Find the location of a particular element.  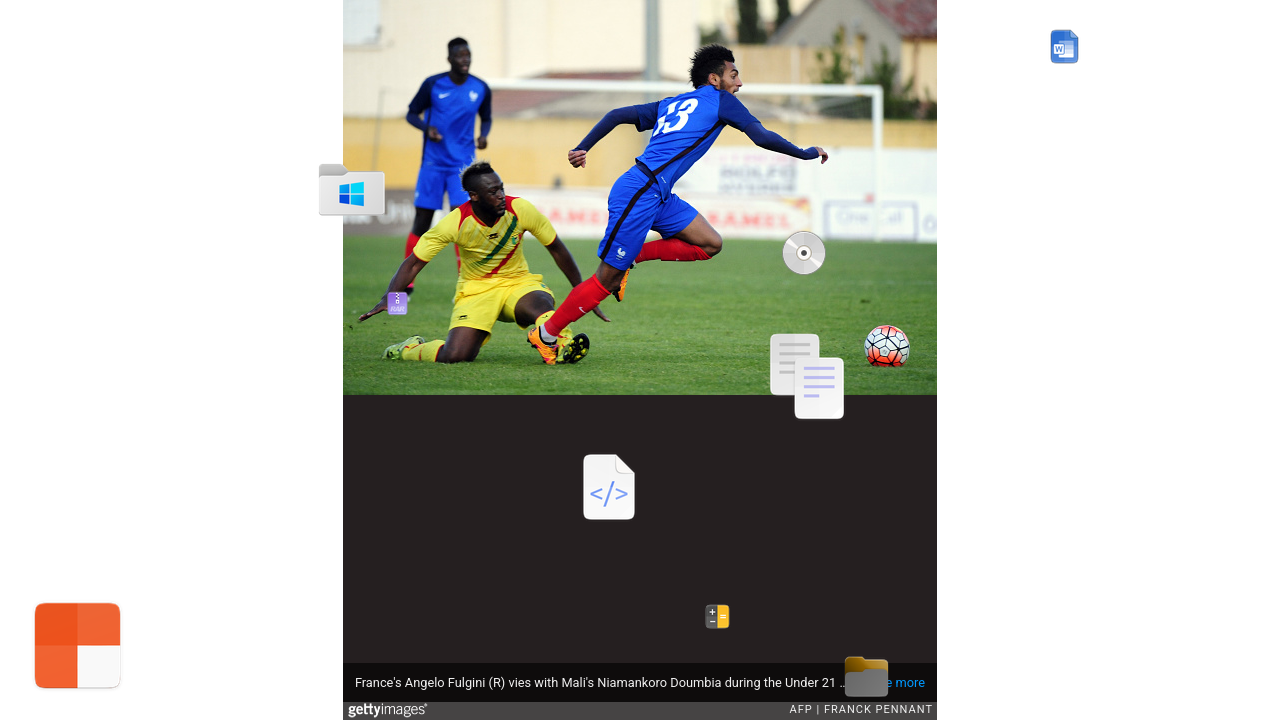

open windows system files folder is located at coordinates (351, 191).